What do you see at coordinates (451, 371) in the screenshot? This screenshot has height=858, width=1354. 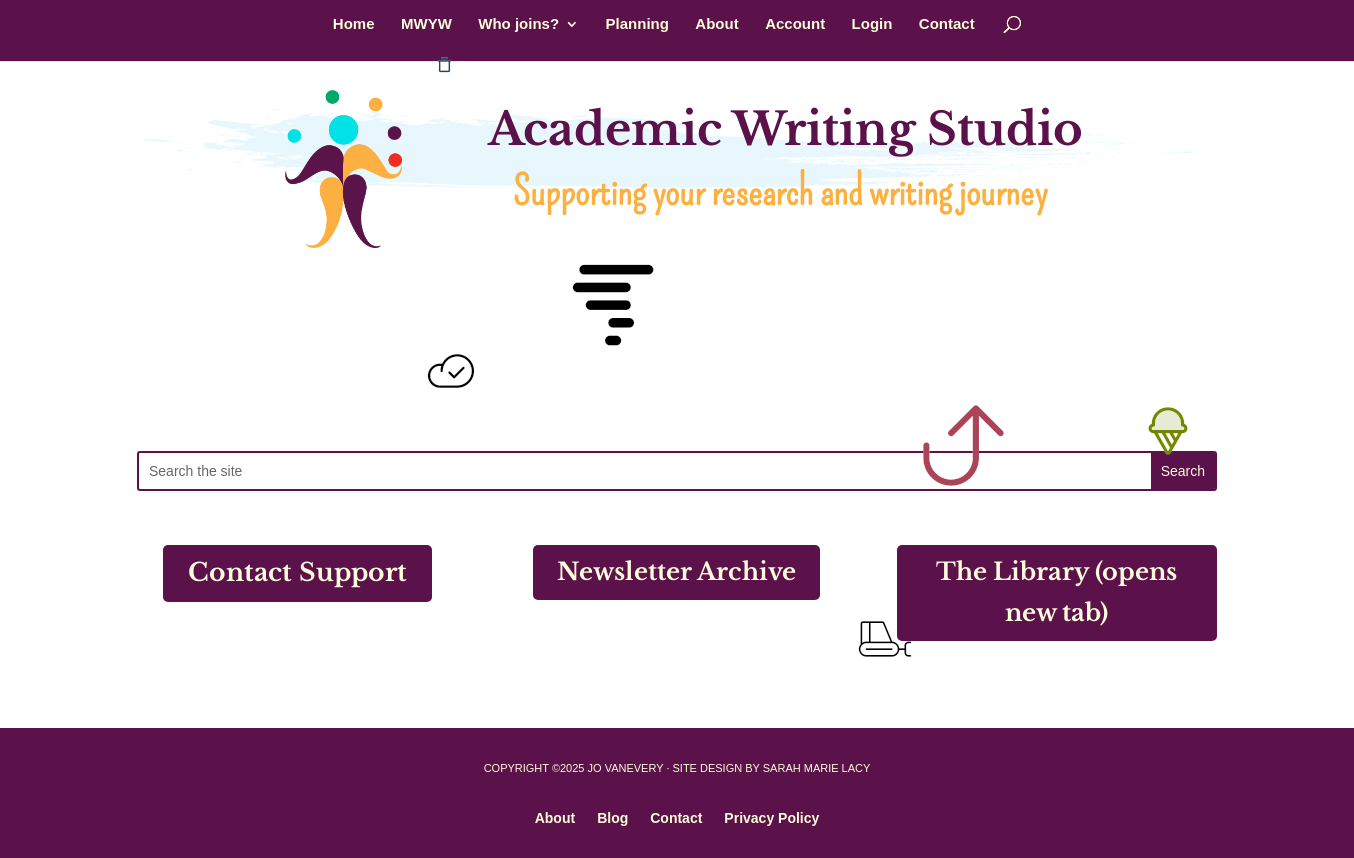 I see `file successfully uploaded to cloud storage` at bounding box center [451, 371].